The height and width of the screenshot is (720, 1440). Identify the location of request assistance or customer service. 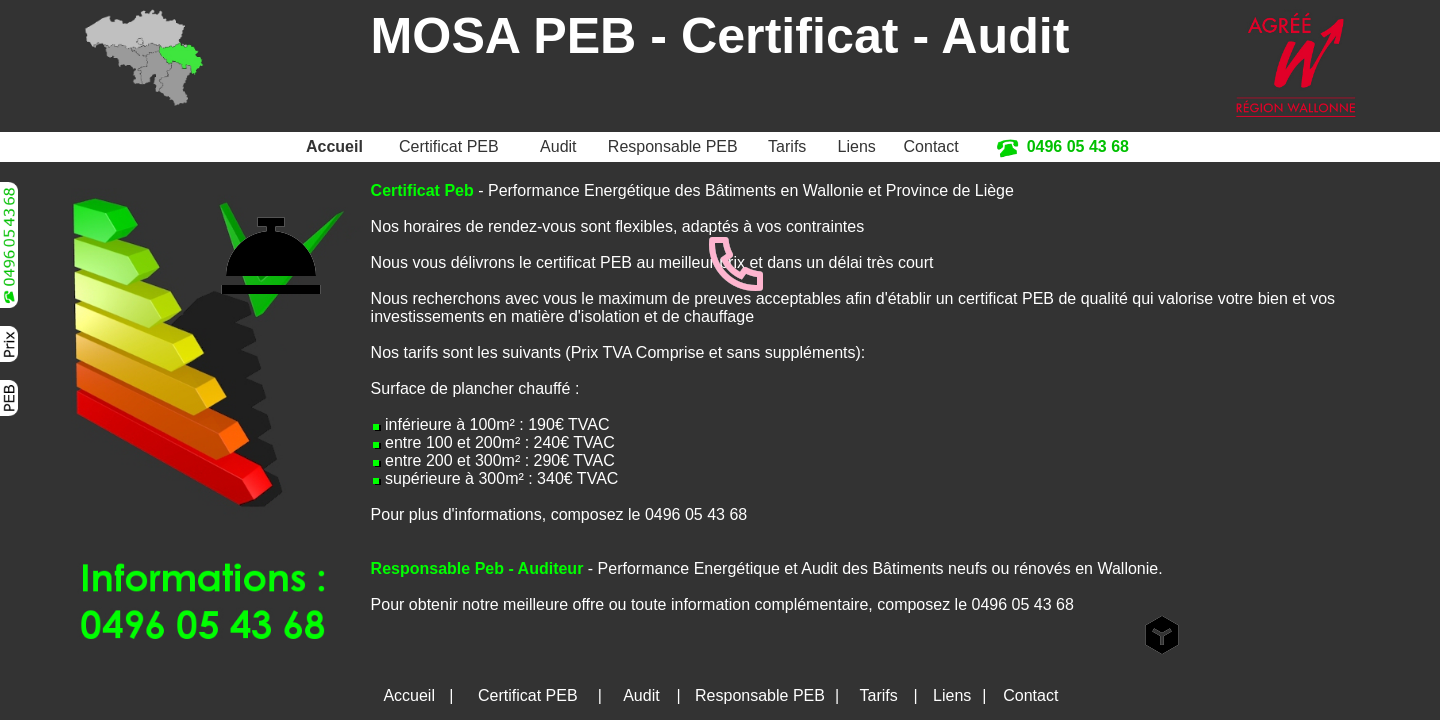
(271, 258).